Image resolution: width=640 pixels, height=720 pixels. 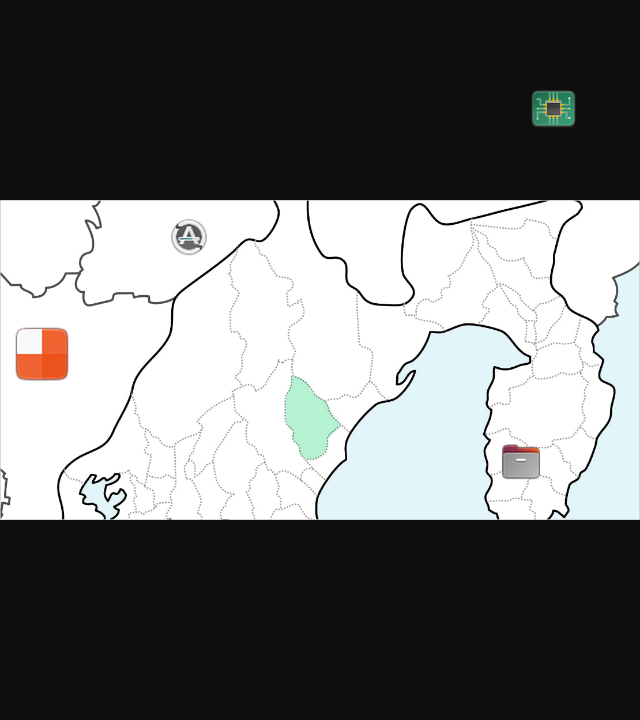 What do you see at coordinates (189, 237) in the screenshot?
I see `check for available software updates` at bounding box center [189, 237].